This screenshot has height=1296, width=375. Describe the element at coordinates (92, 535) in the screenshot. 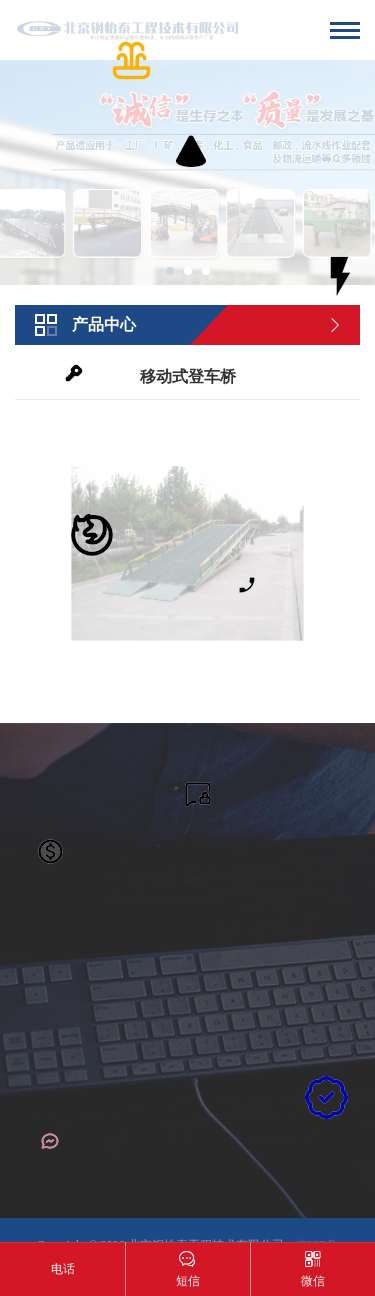

I see `open link in Firefox browser` at that location.